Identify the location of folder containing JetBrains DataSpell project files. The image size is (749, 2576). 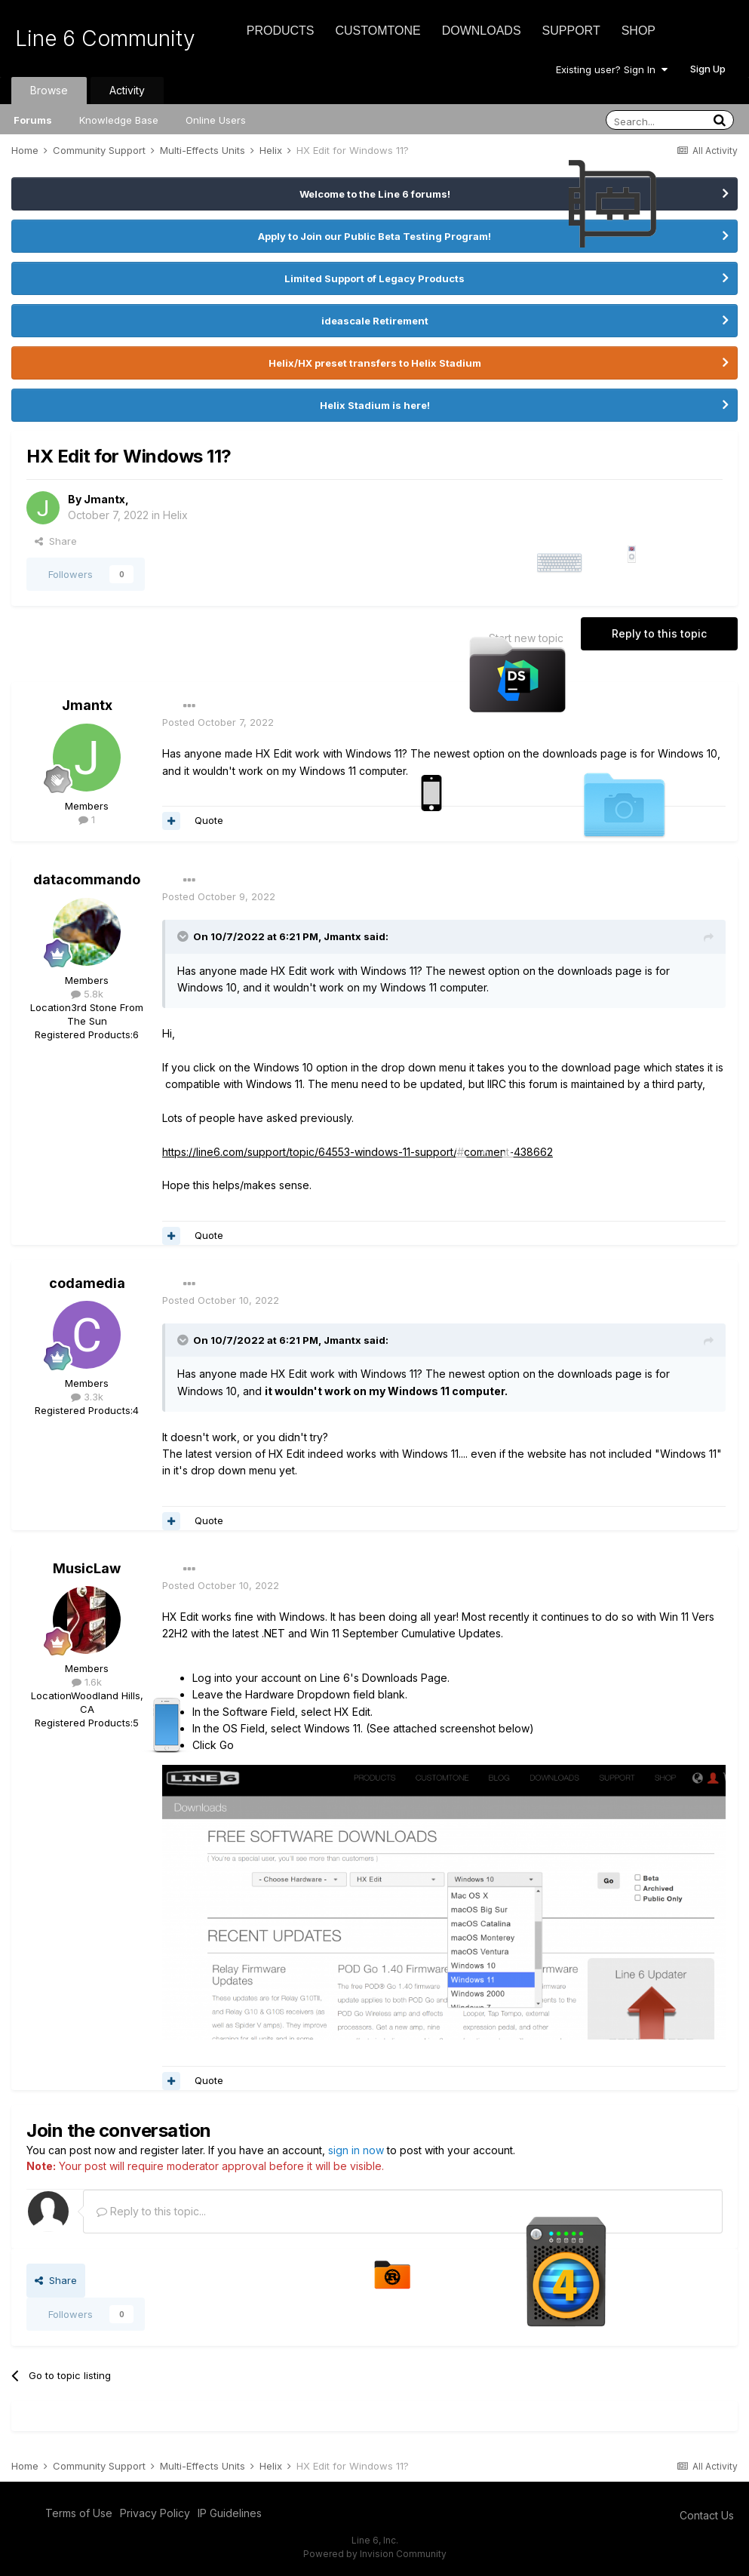
(517, 677).